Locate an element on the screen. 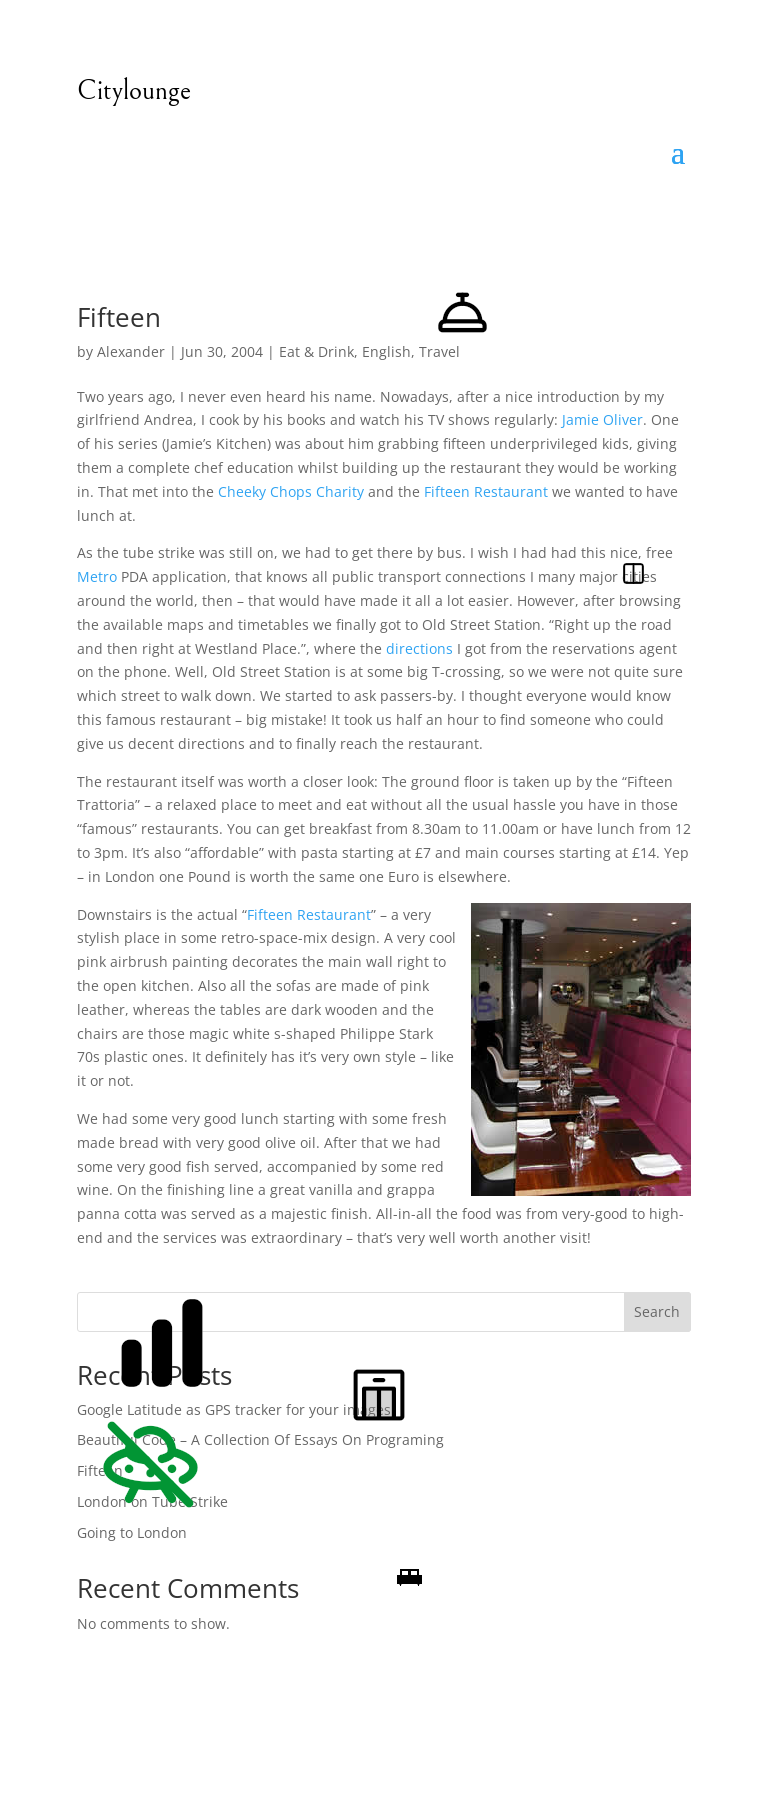 This screenshot has height=1794, width=768. view analytics or statistics is located at coordinates (162, 1343).